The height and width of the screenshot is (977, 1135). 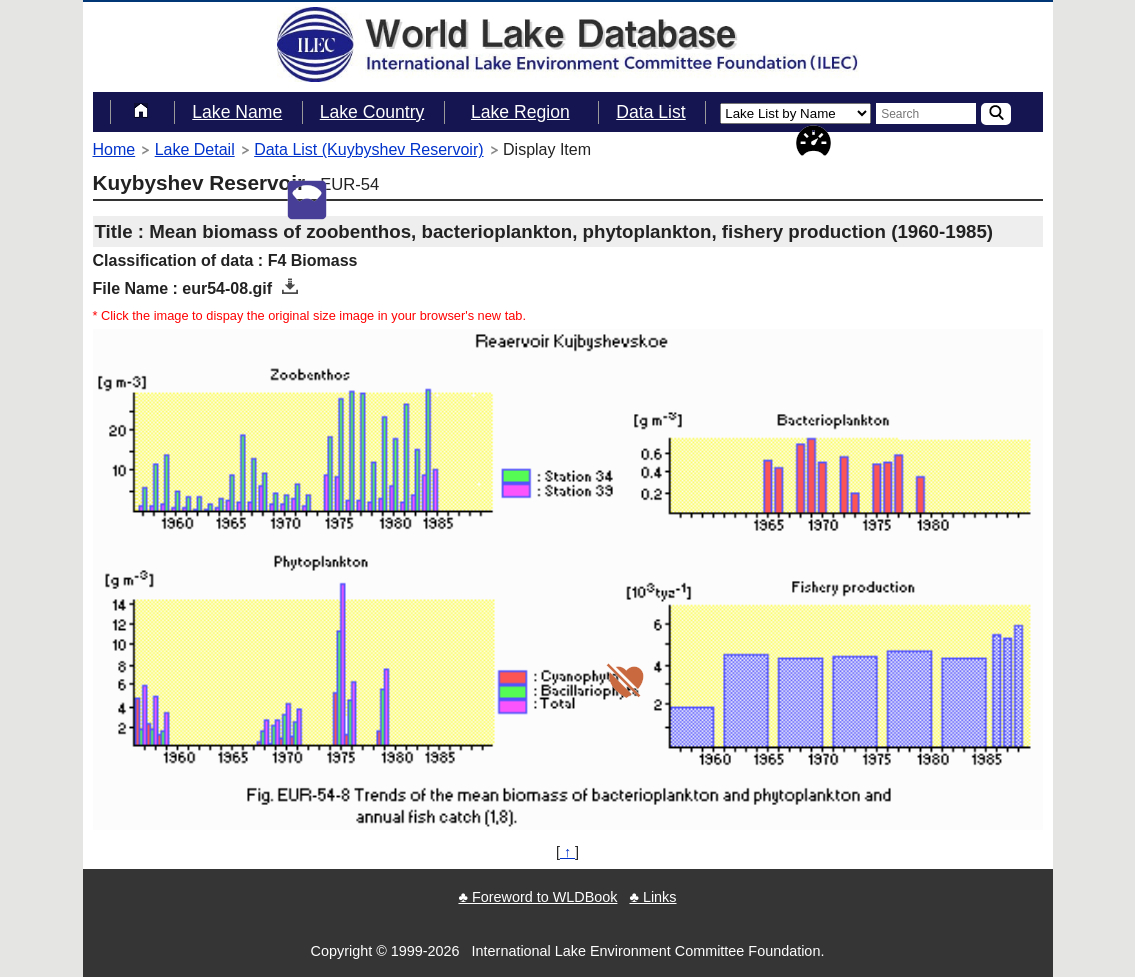 I want to click on remove from favorites, so click(x=625, y=681).